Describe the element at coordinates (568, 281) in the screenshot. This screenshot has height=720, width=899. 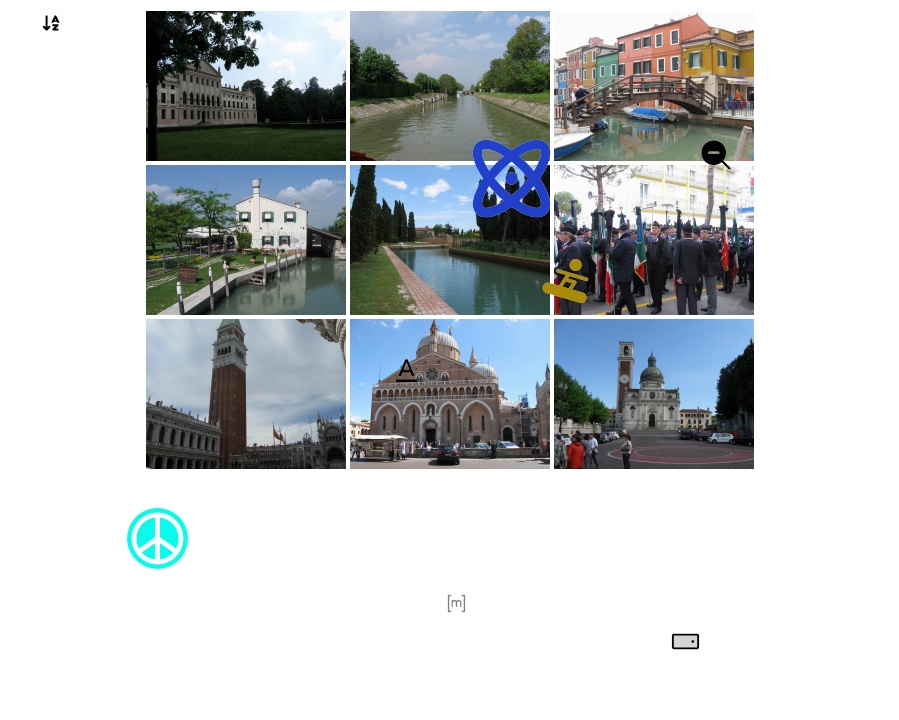
I see `access snowboarding or winter sports features` at that location.